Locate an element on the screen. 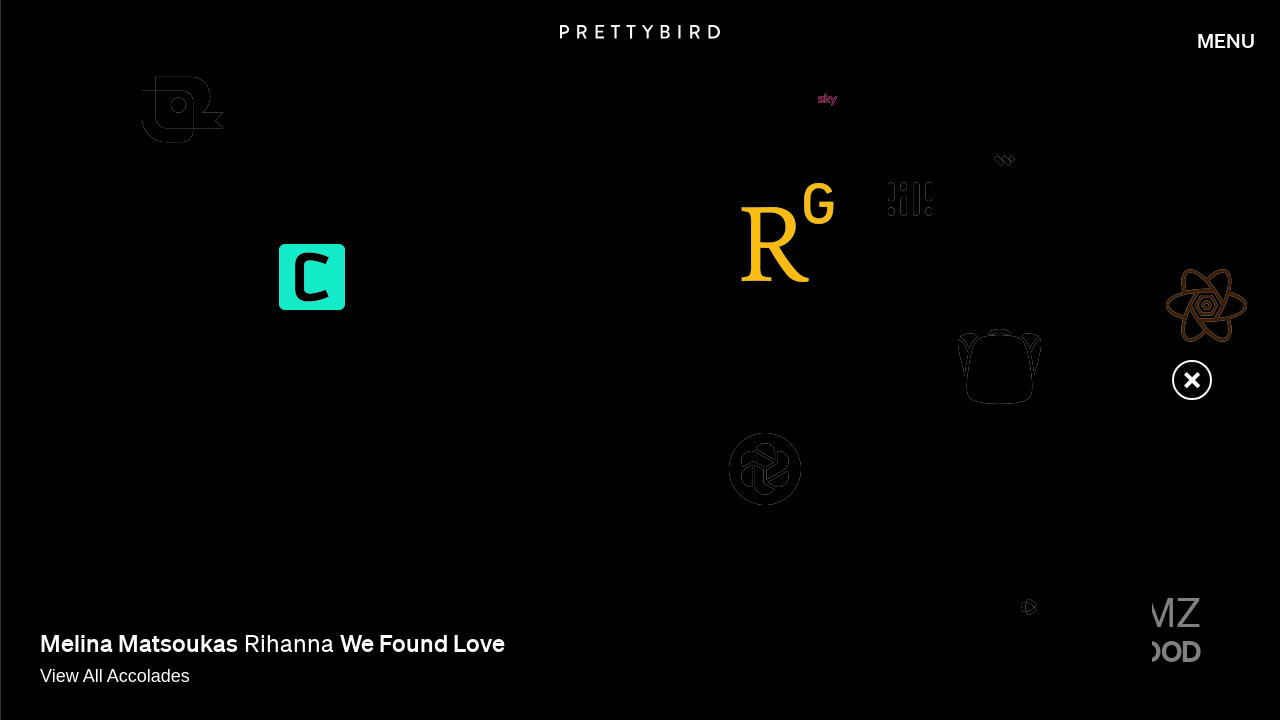  celery task queue library logo is located at coordinates (312, 277).